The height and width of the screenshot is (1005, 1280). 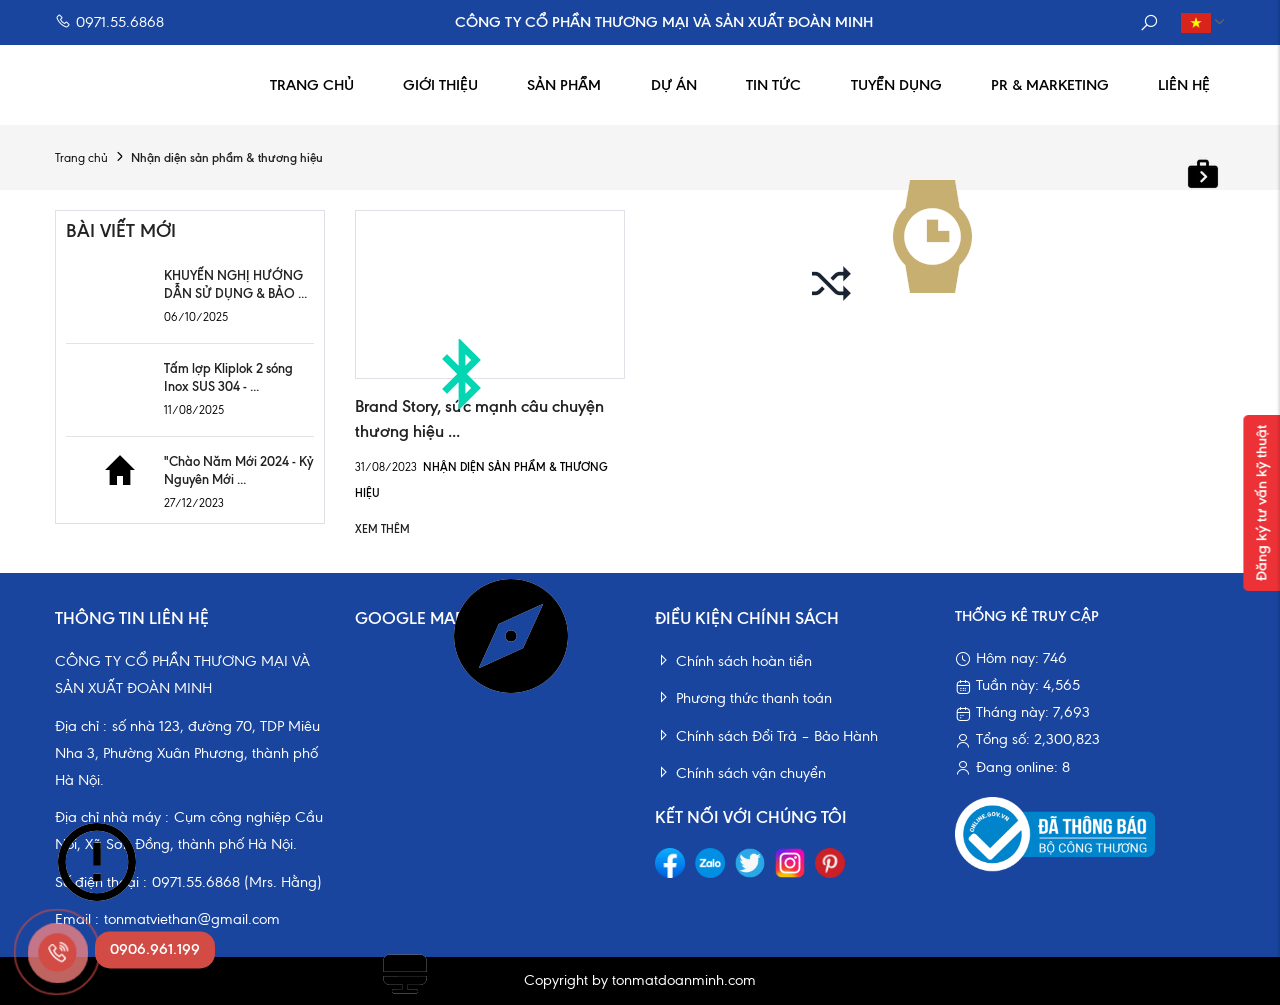 What do you see at coordinates (511, 636) in the screenshot?
I see `explore nearby places or content` at bounding box center [511, 636].